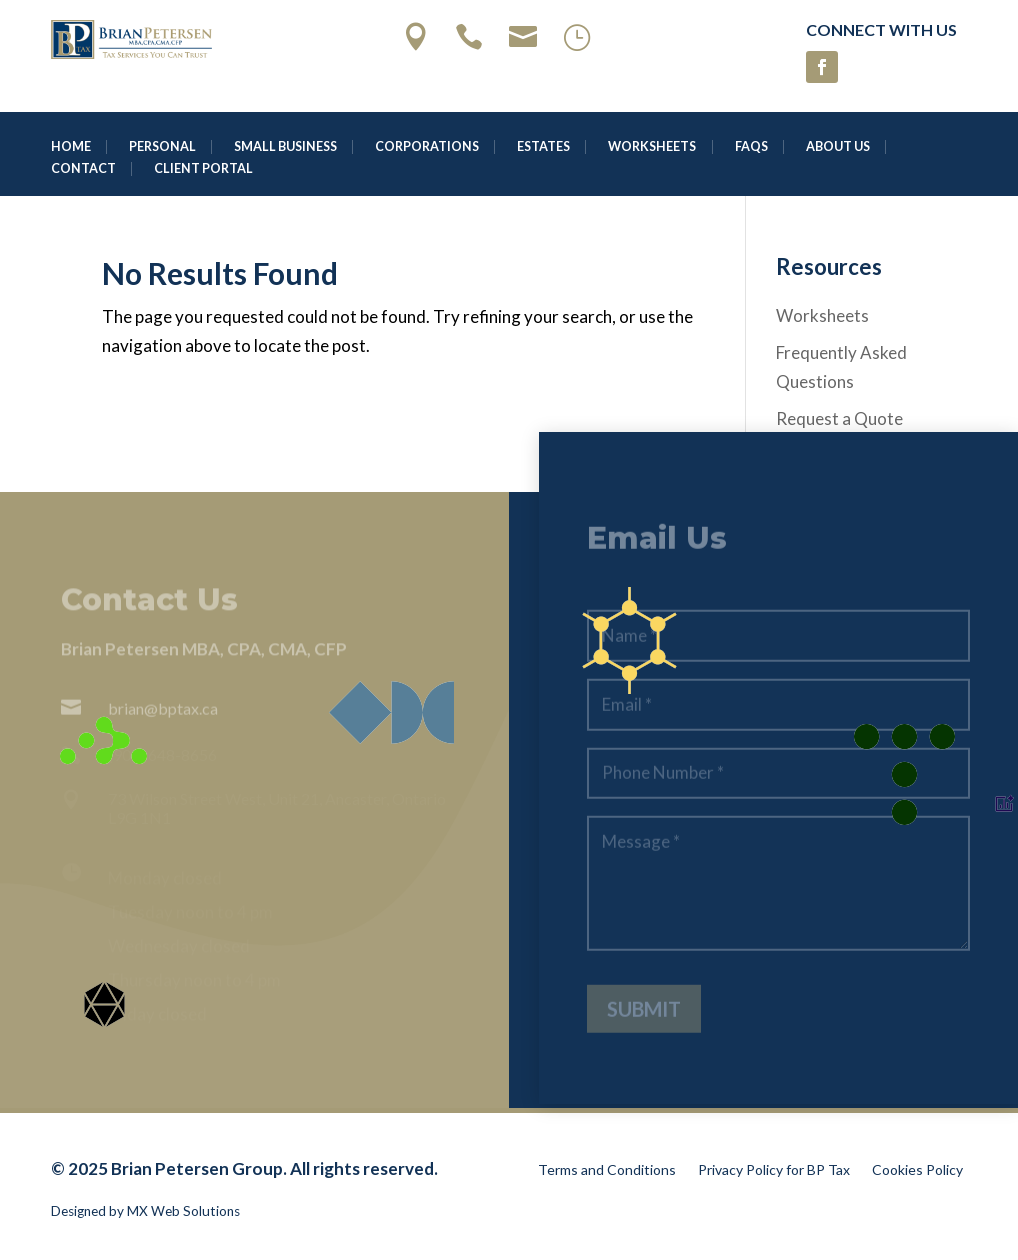  Describe the element at coordinates (629, 640) in the screenshot. I see `GrapheneOS logo` at that location.